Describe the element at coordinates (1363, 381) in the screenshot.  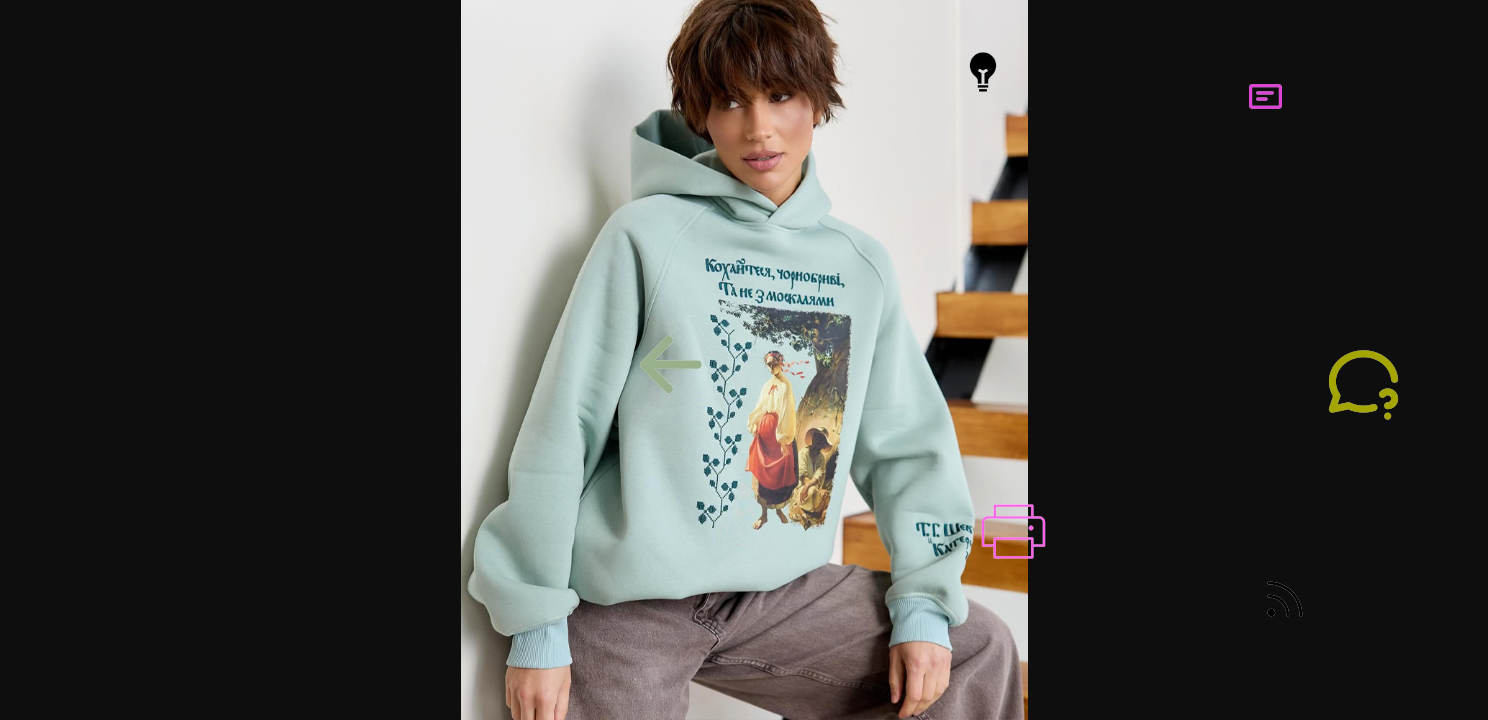
I see `access help or FAQ chat` at that location.